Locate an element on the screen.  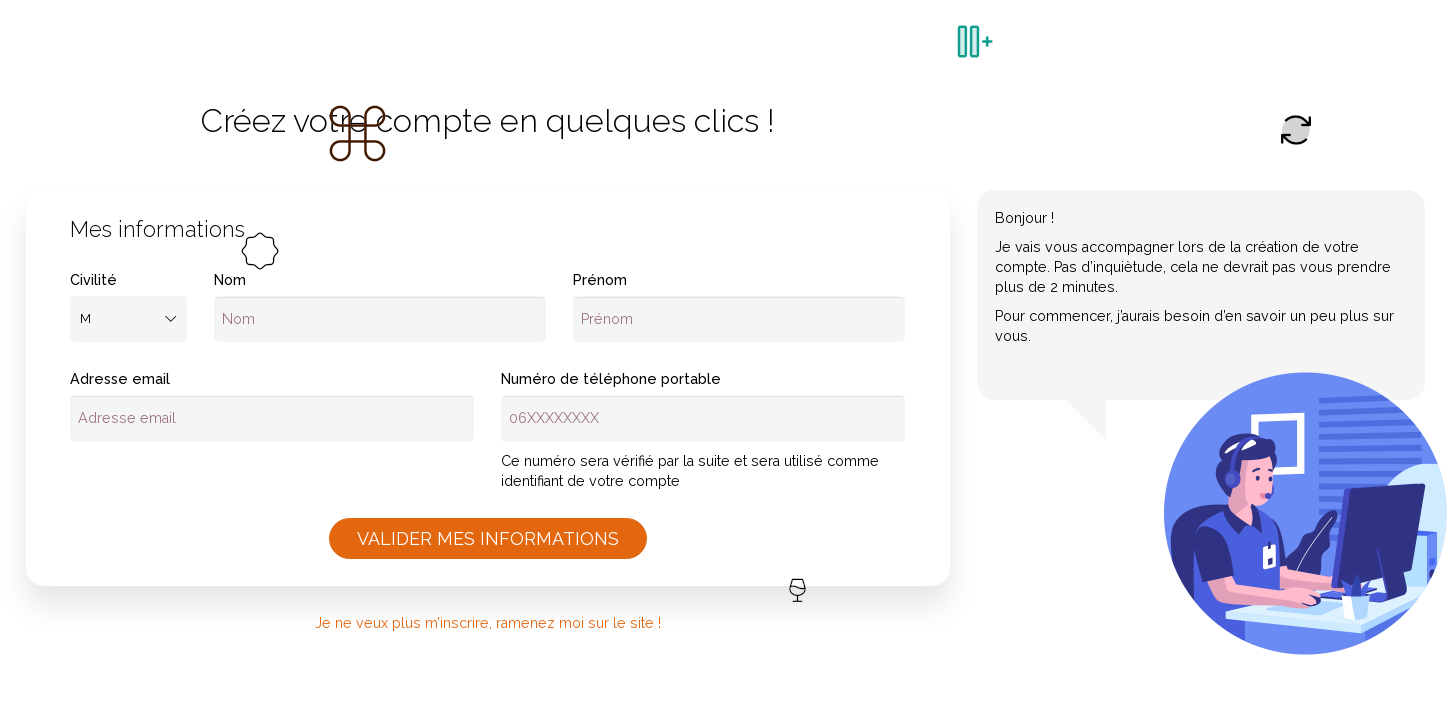
refresh or reload content is located at coordinates (1296, 130).